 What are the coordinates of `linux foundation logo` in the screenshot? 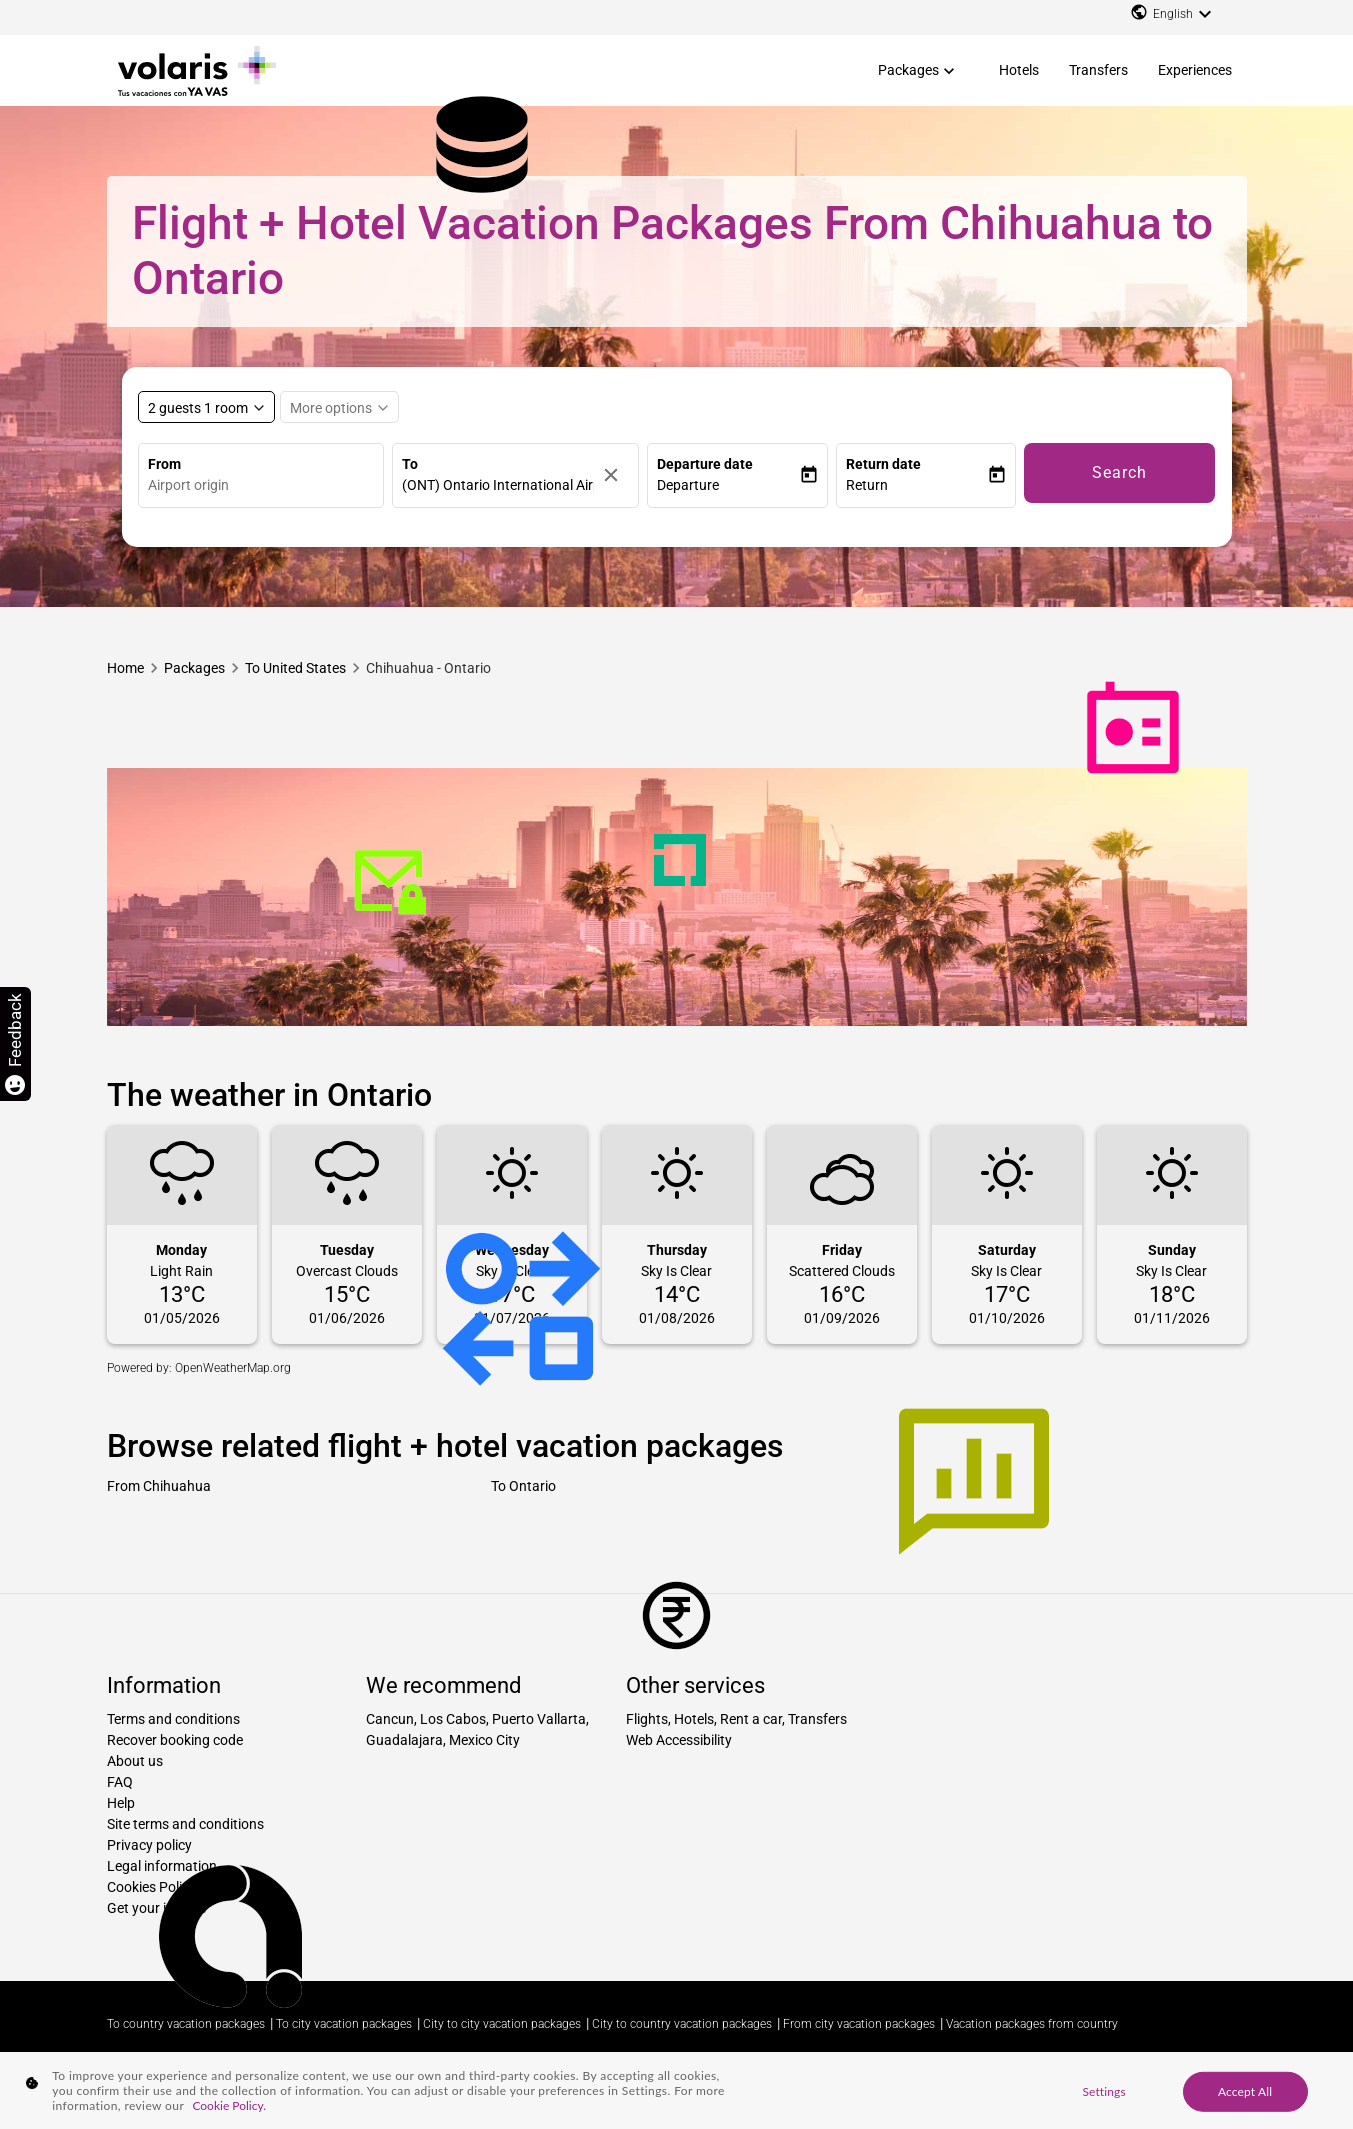 It's located at (680, 860).